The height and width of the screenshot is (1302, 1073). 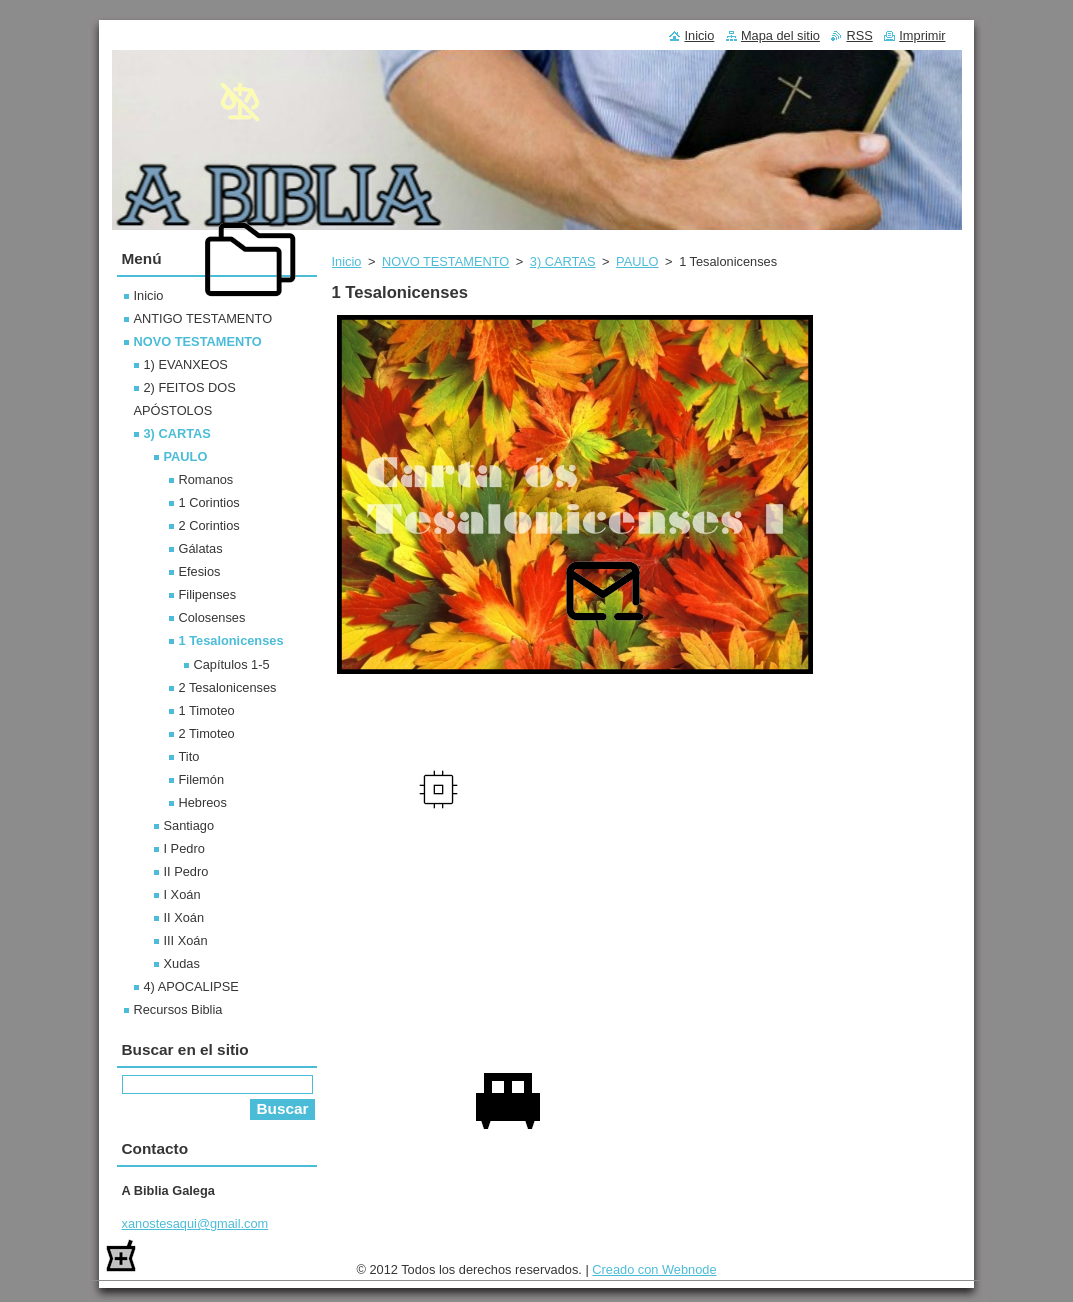 I want to click on browse all folders, so click(x=248, y=259).